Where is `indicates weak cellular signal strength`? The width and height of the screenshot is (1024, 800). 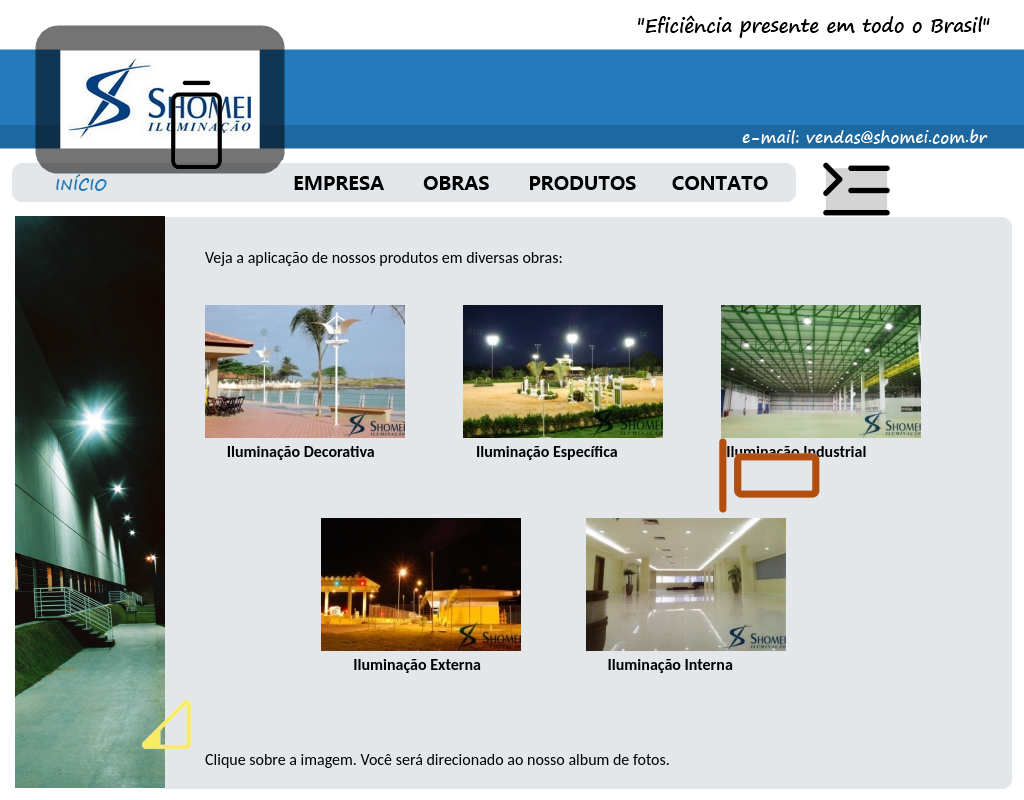
indicates weak cellular signal strength is located at coordinates (170, 726).